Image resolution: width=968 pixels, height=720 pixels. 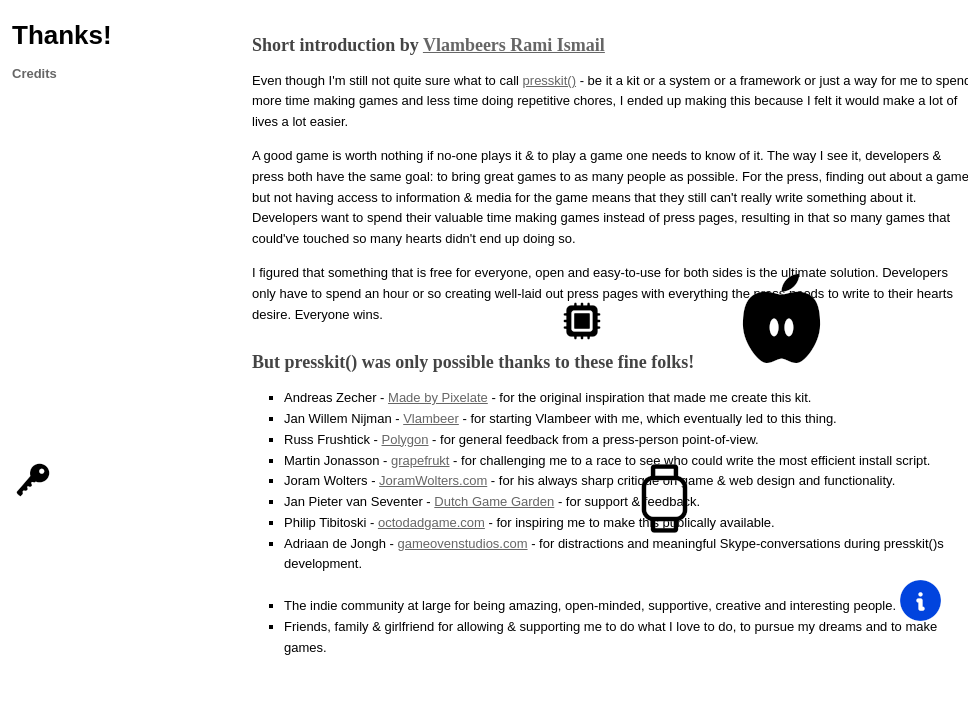 What do you see at coordinates (664, 498) in the screenshot?
I see `access smartwatch settings or connectivity` at bounding box center [664, 498].